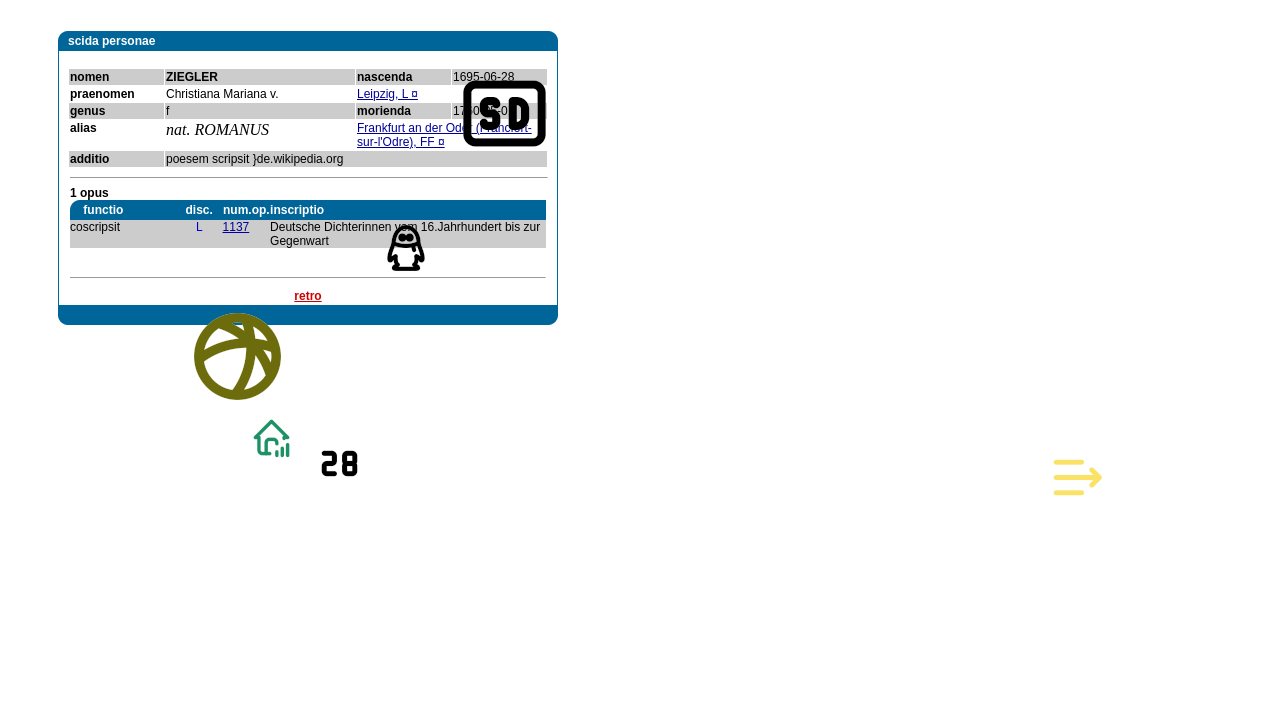 Image resolution: width=1280 pixels, height=720 pixels. I want to click on access games or entertainment section, so click(237, 356).